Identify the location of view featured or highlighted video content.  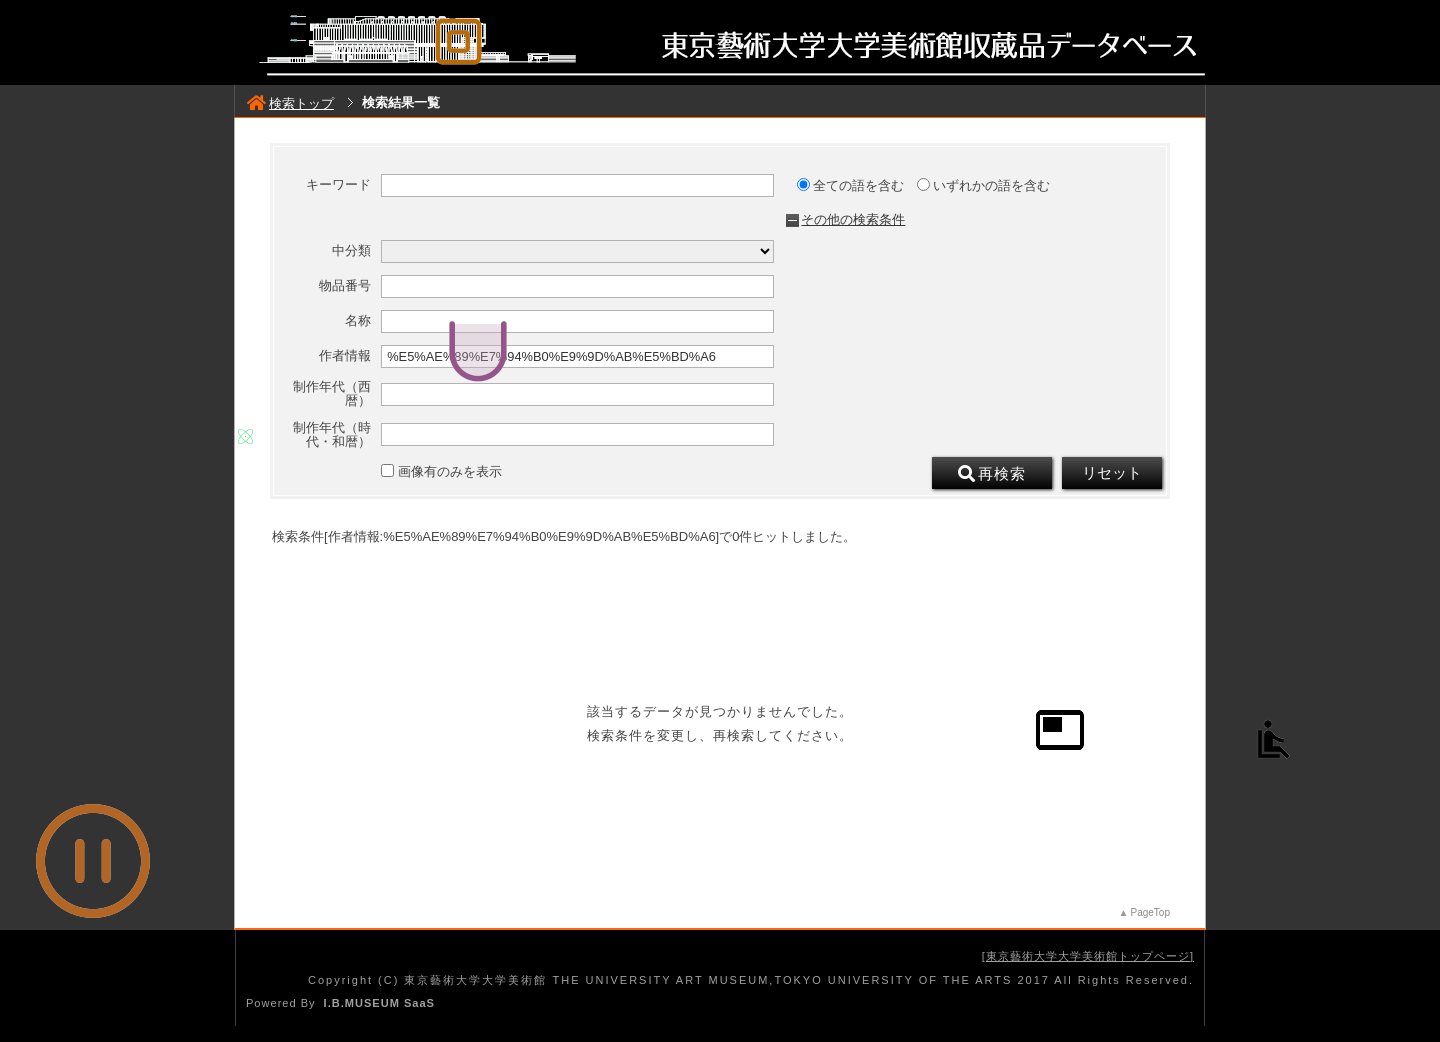
(1060, 730).